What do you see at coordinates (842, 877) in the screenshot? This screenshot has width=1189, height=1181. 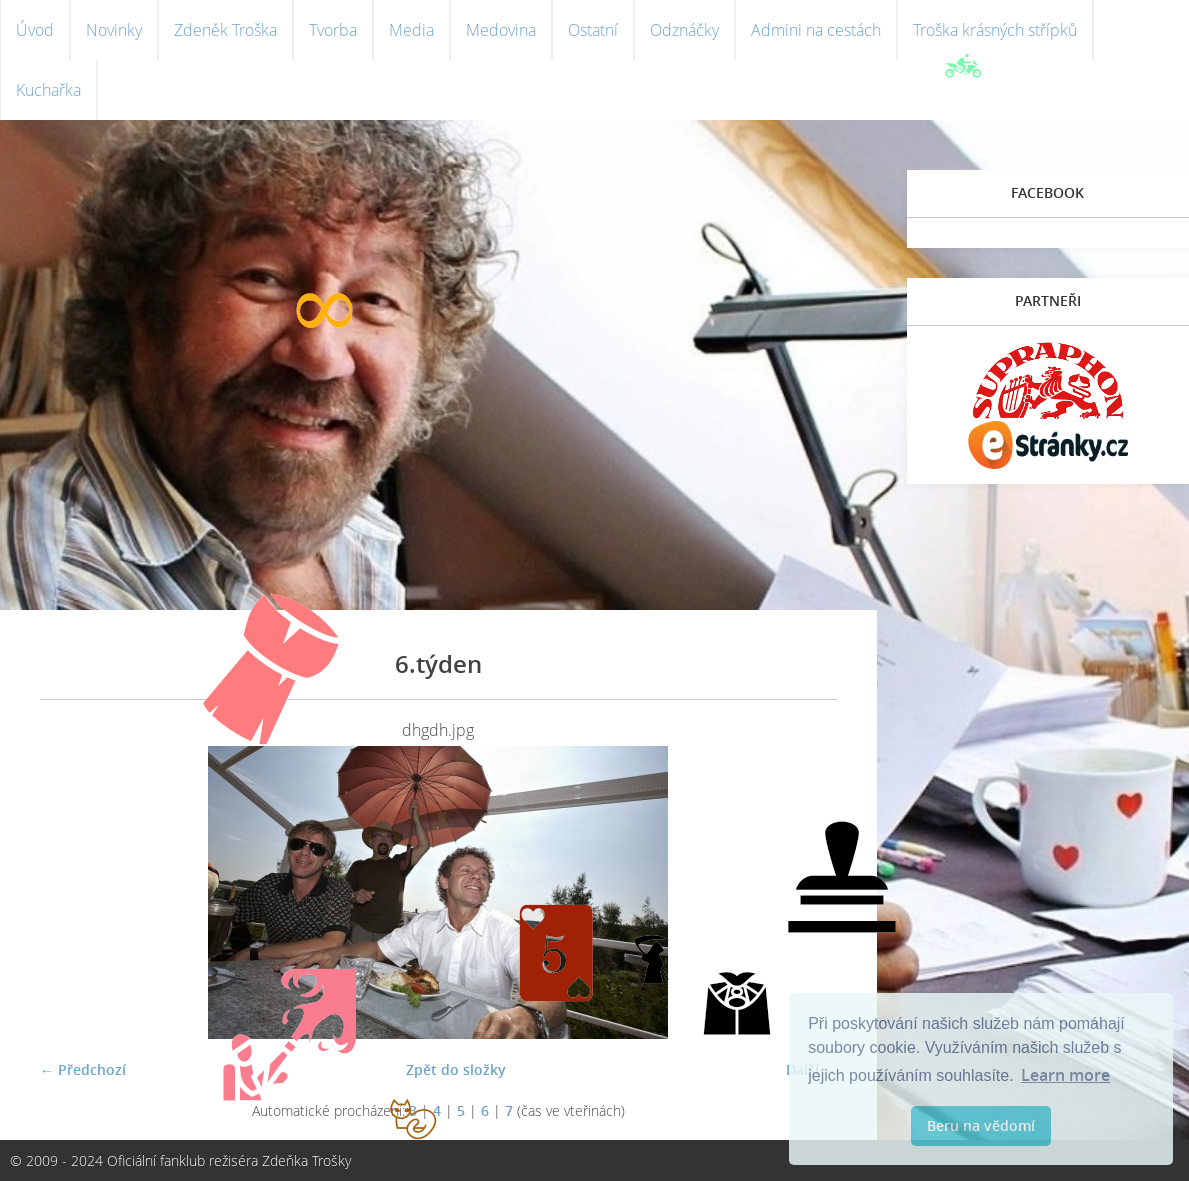 I see `apply a stamp or seal to a document` at bounding box center [842, 877].